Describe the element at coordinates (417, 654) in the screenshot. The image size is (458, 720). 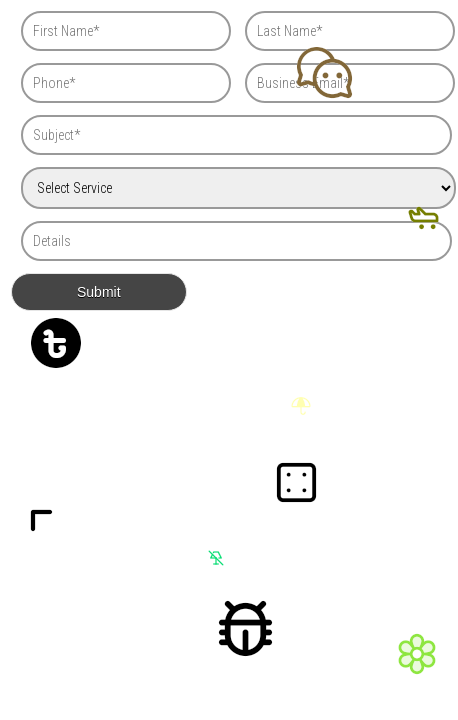
I see `access garden or plant care features` at that location.